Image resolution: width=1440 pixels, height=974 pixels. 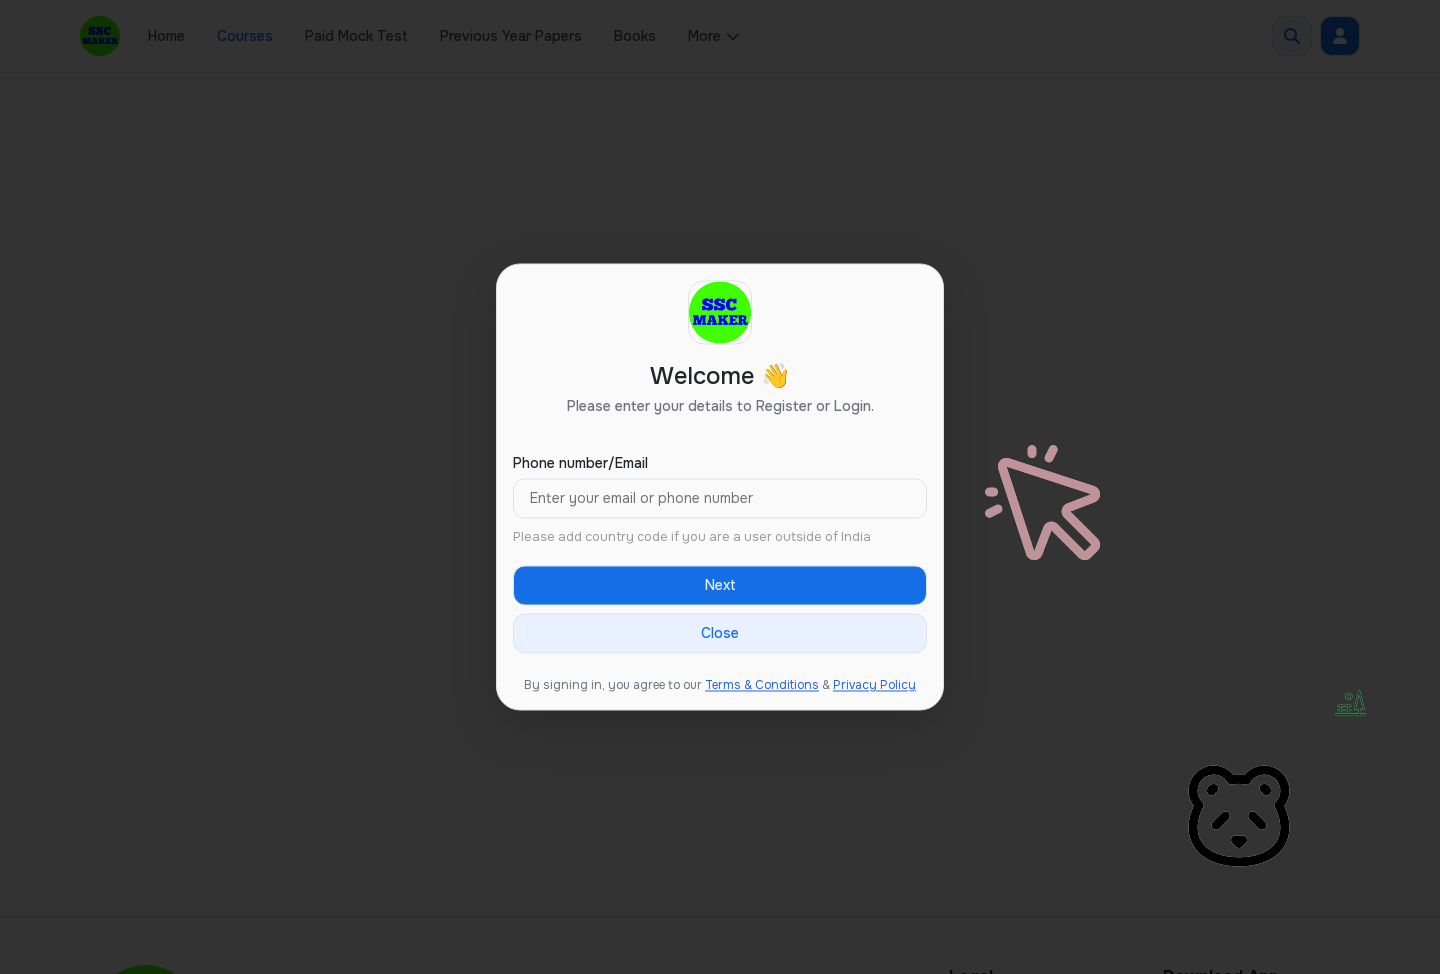 I want to click on view nearby parks, so click(x=1350, y=704).